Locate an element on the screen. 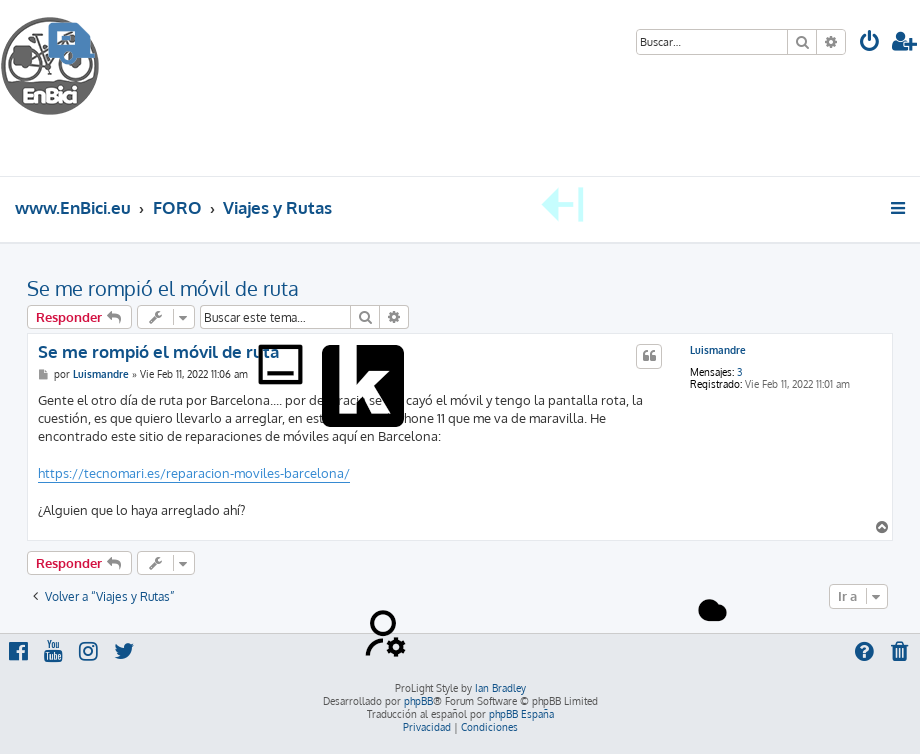 This screenshot has width=920, height=754. access user account settings is located at coordinates (383, 634).